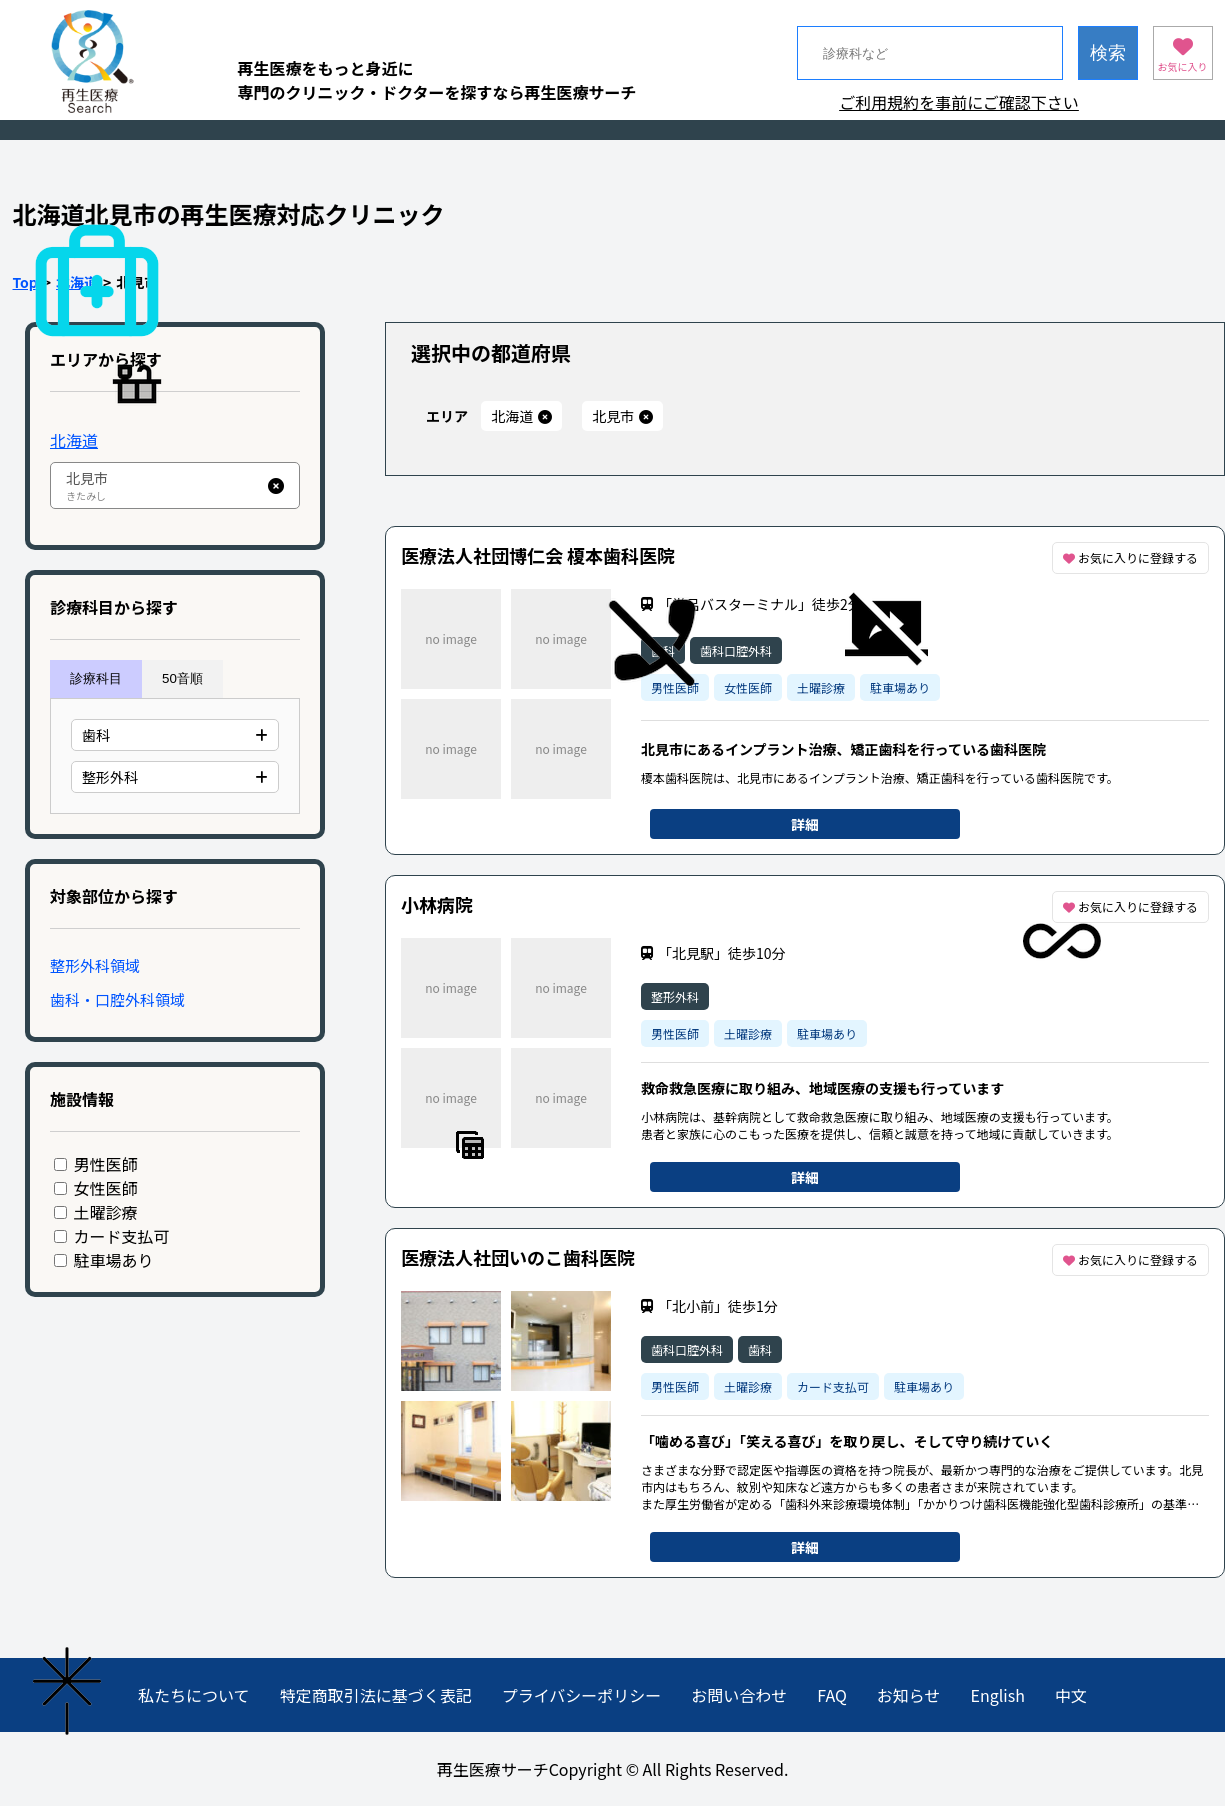  I want to click on switch to table view, so click(470, 1145).